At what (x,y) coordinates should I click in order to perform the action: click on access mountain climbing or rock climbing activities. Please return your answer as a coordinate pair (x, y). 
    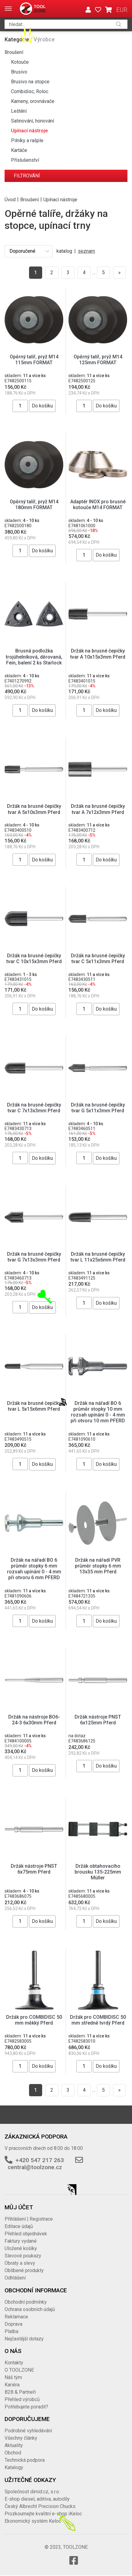
    Looking at the image, I should click on (71, 2189).